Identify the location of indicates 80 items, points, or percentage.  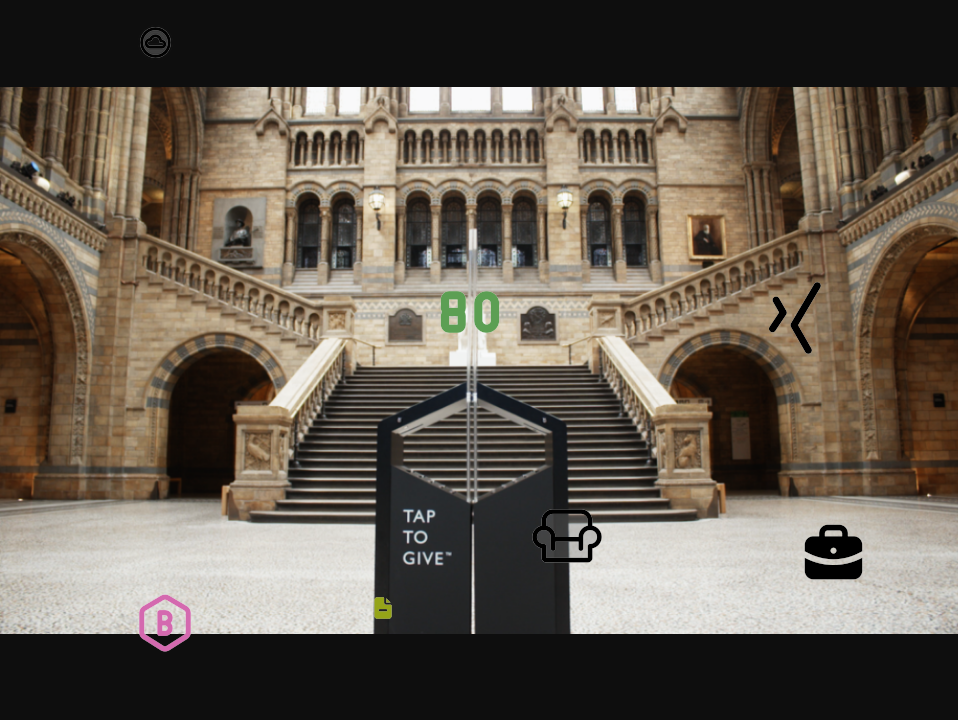
(470, 312).